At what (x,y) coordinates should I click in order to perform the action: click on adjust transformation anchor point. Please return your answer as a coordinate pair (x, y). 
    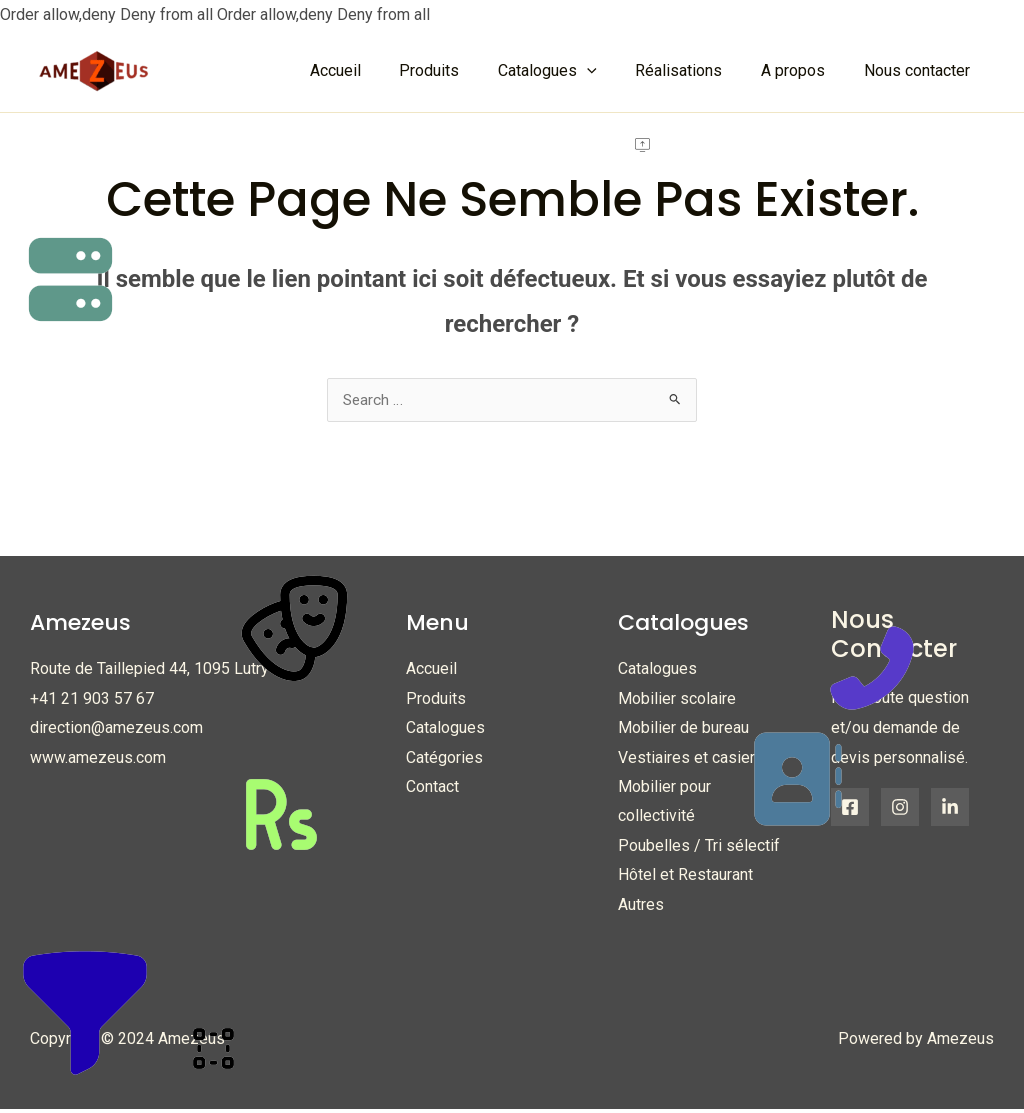
    Looking at the image, I should click on (213, 1048).